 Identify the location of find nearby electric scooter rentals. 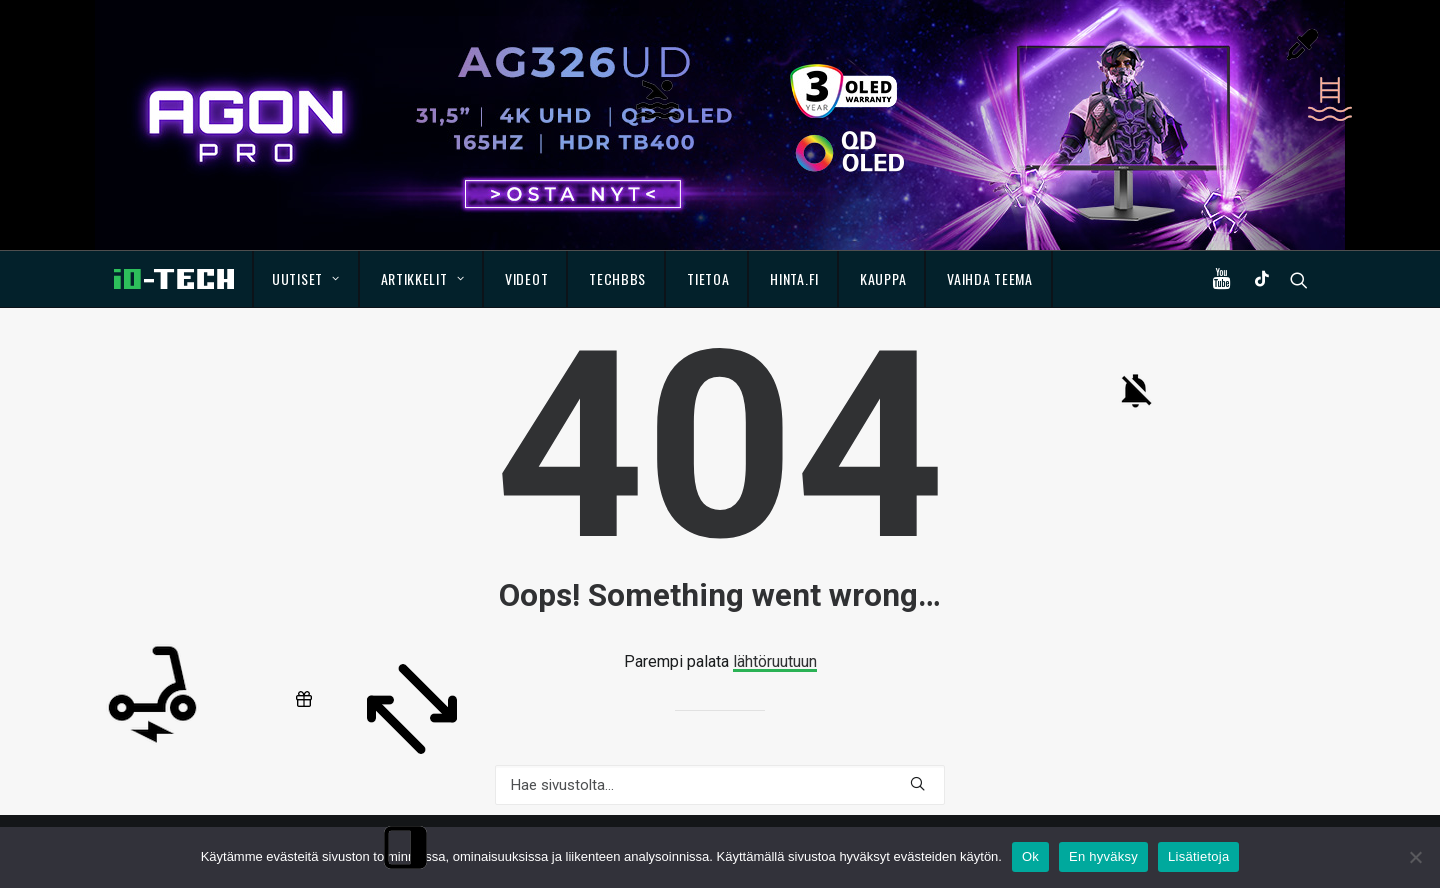
(152, 694).